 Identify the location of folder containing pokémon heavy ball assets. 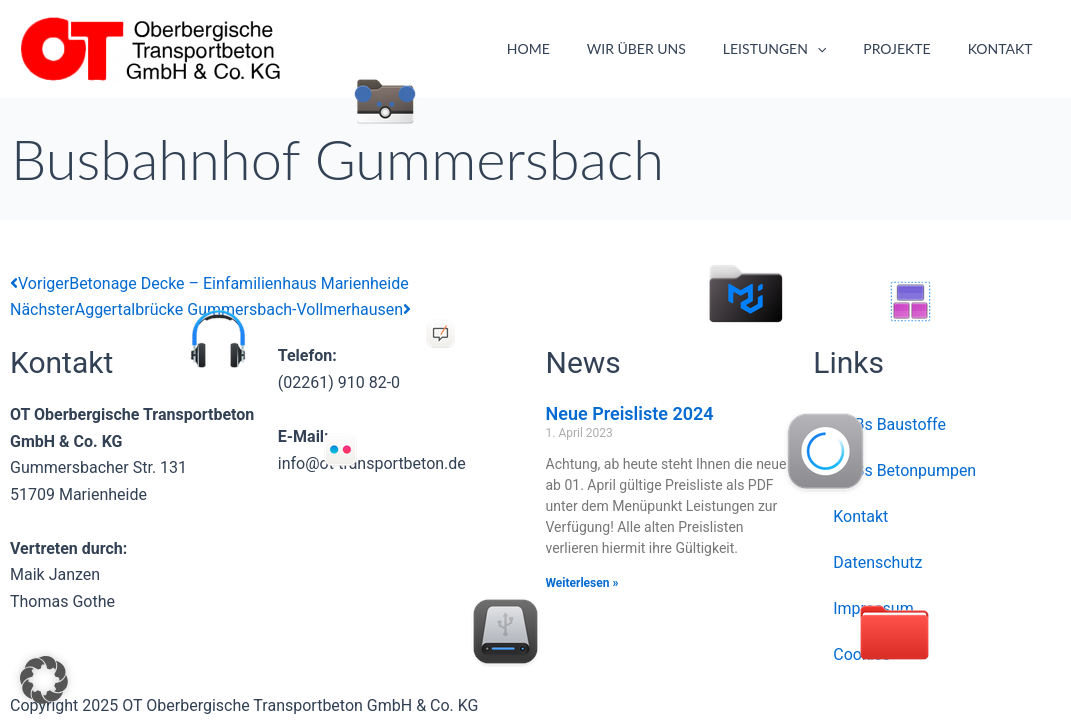
(385, 103).